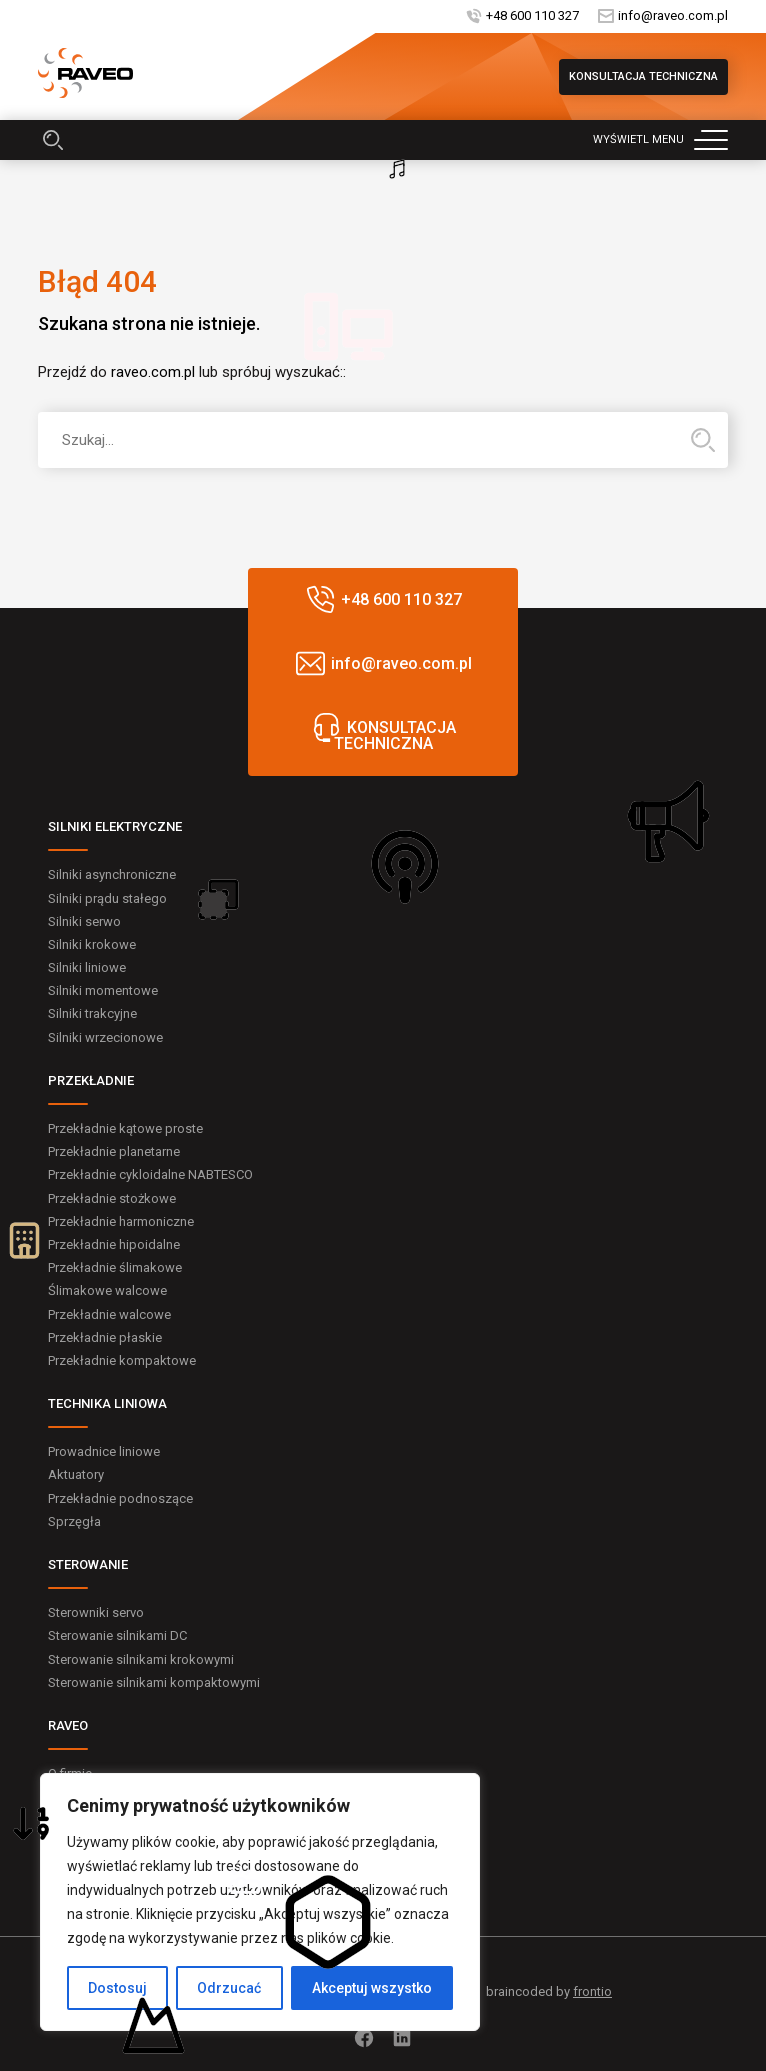 The height and width of the screenshot is (2071, 766). What do you see at coordinates (24, 1240) in the screenshot?
I see `find nearby hotels or accommodations` at bounding box center [24, 1240].